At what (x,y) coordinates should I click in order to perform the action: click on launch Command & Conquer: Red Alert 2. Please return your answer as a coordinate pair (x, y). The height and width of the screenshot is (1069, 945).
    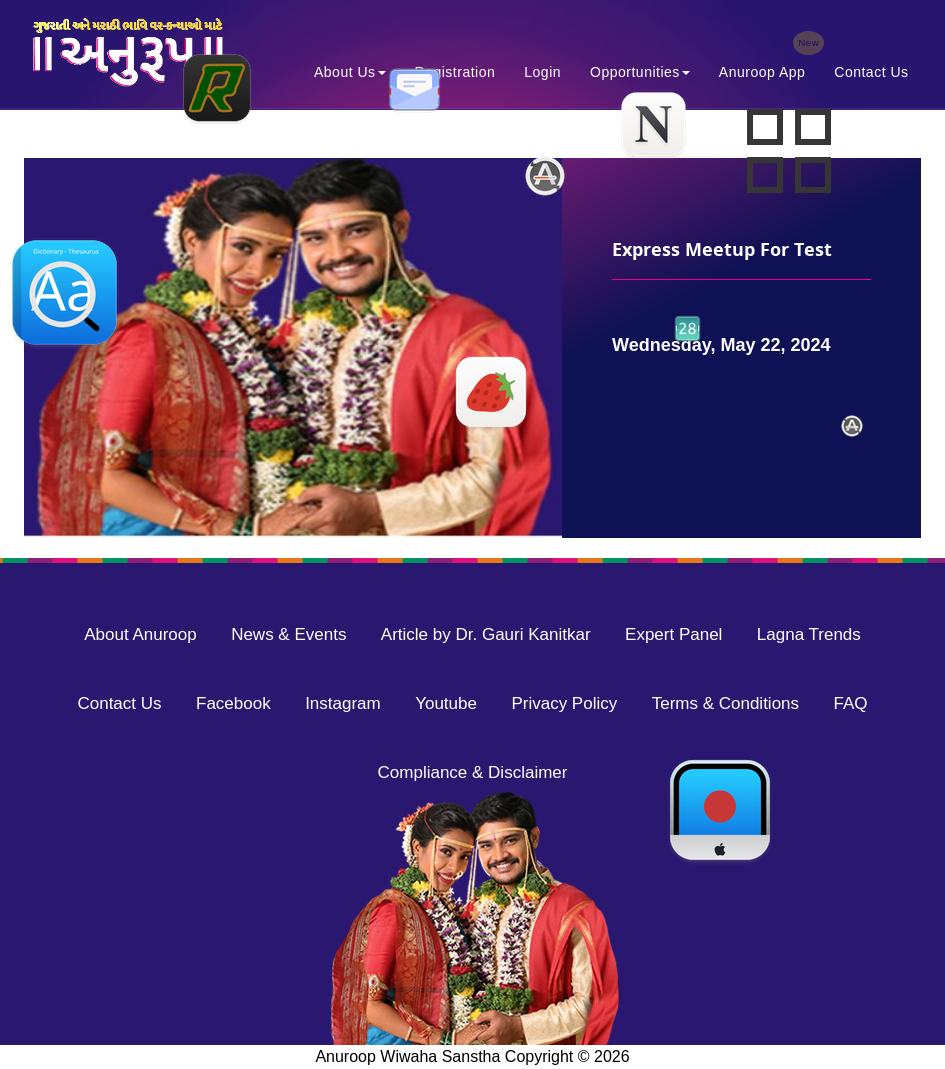
    Looking at the image, I should click on (217, 88).